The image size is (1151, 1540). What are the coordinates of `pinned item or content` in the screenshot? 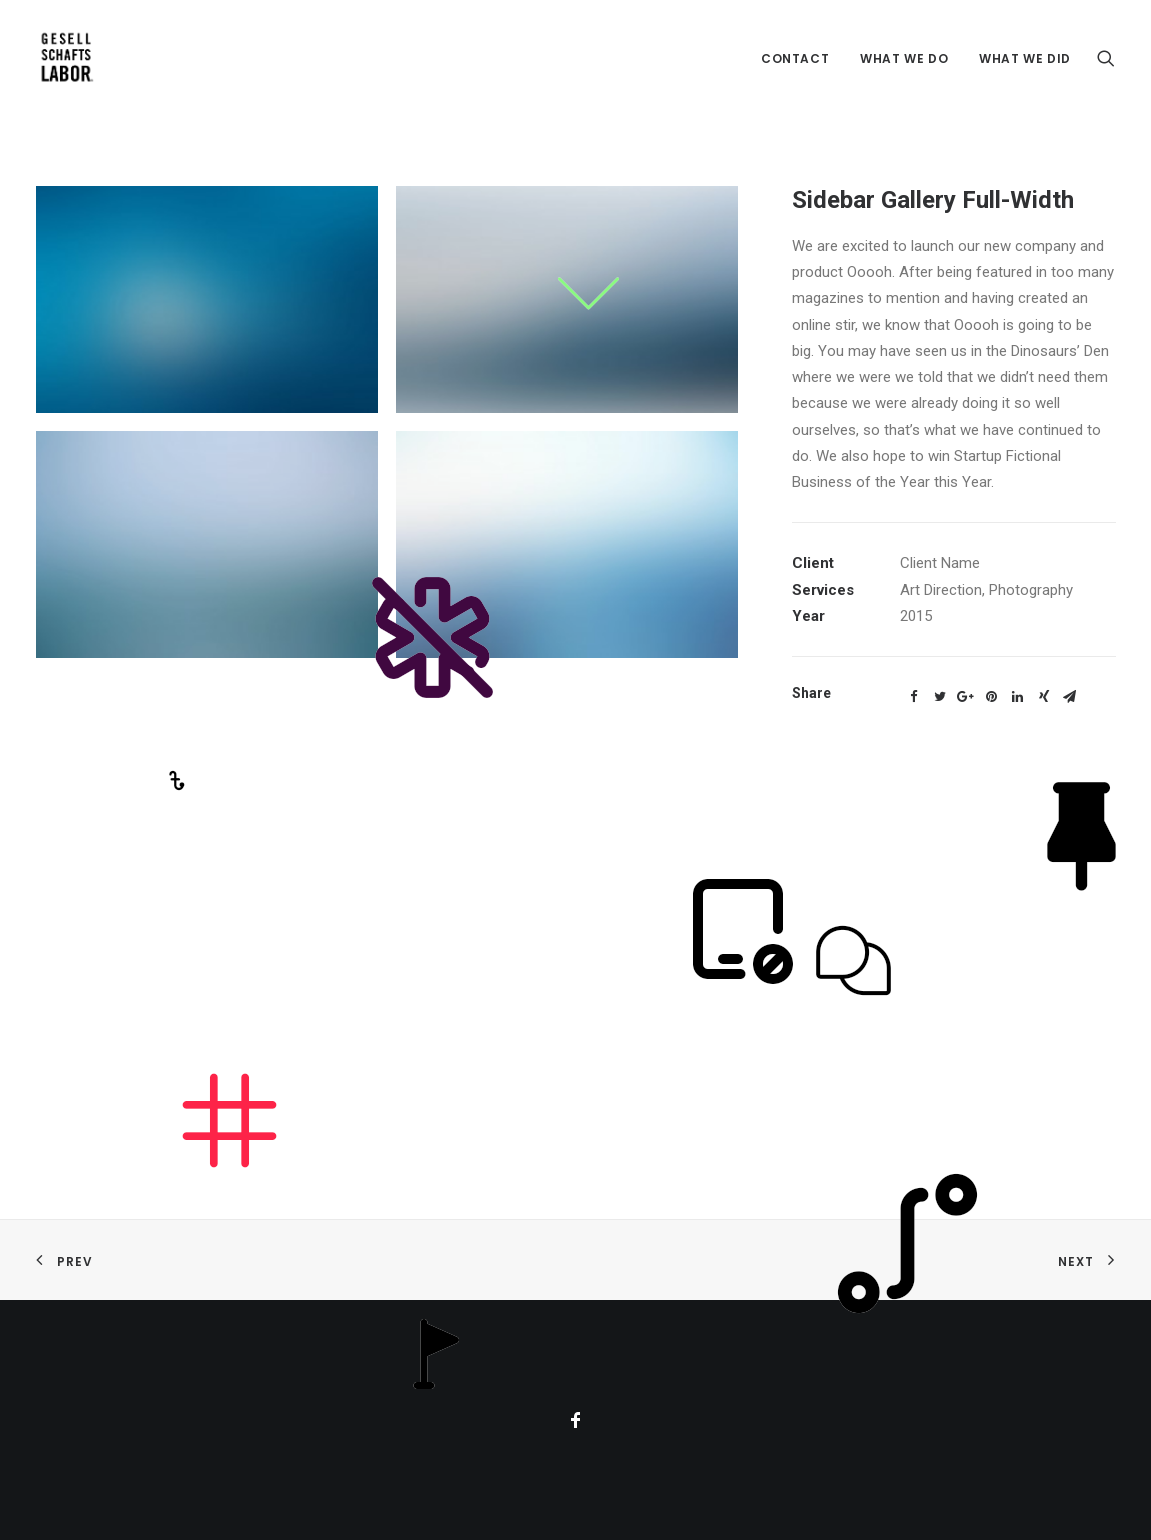 It's located at (1081, 833).